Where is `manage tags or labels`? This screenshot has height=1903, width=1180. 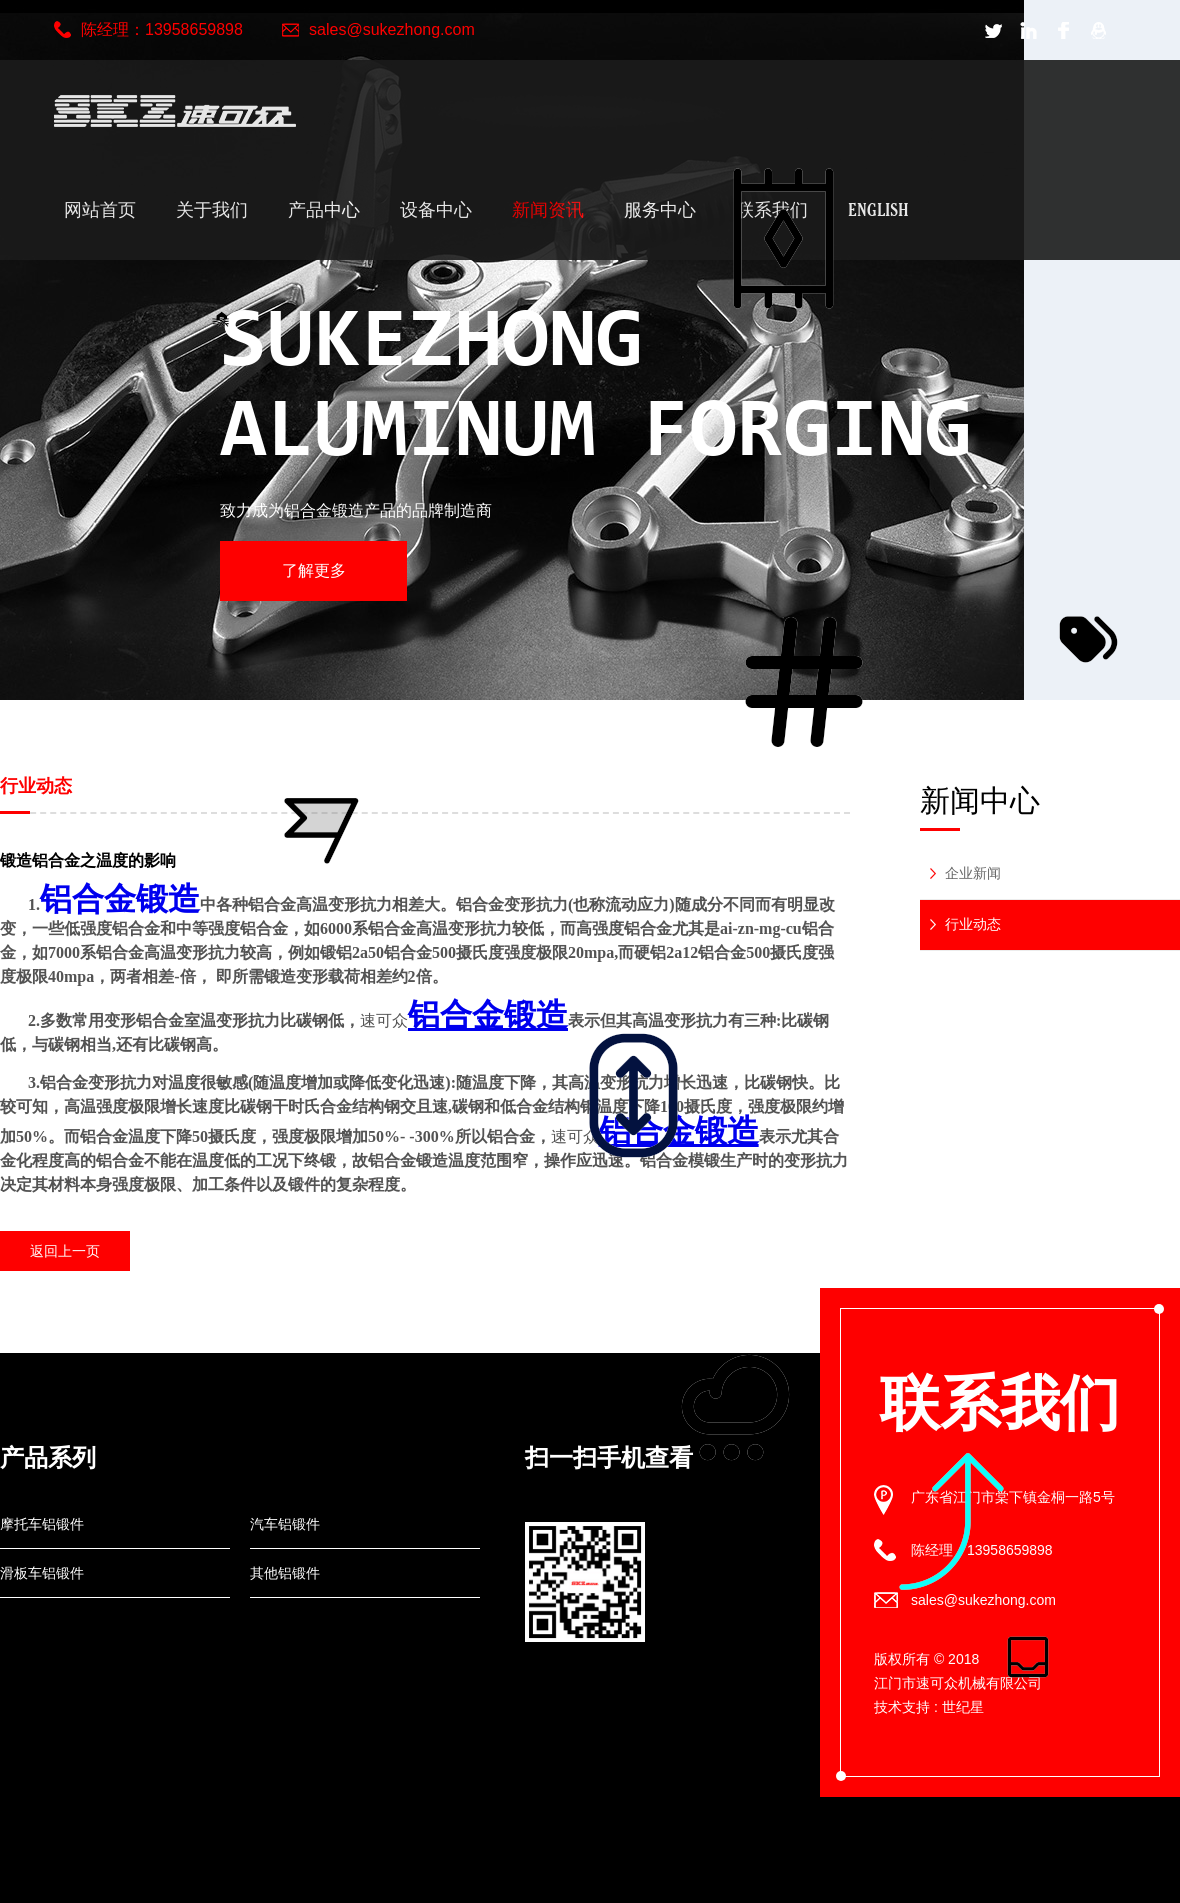 manage tags or labels is located at coordinates (1088, 636).